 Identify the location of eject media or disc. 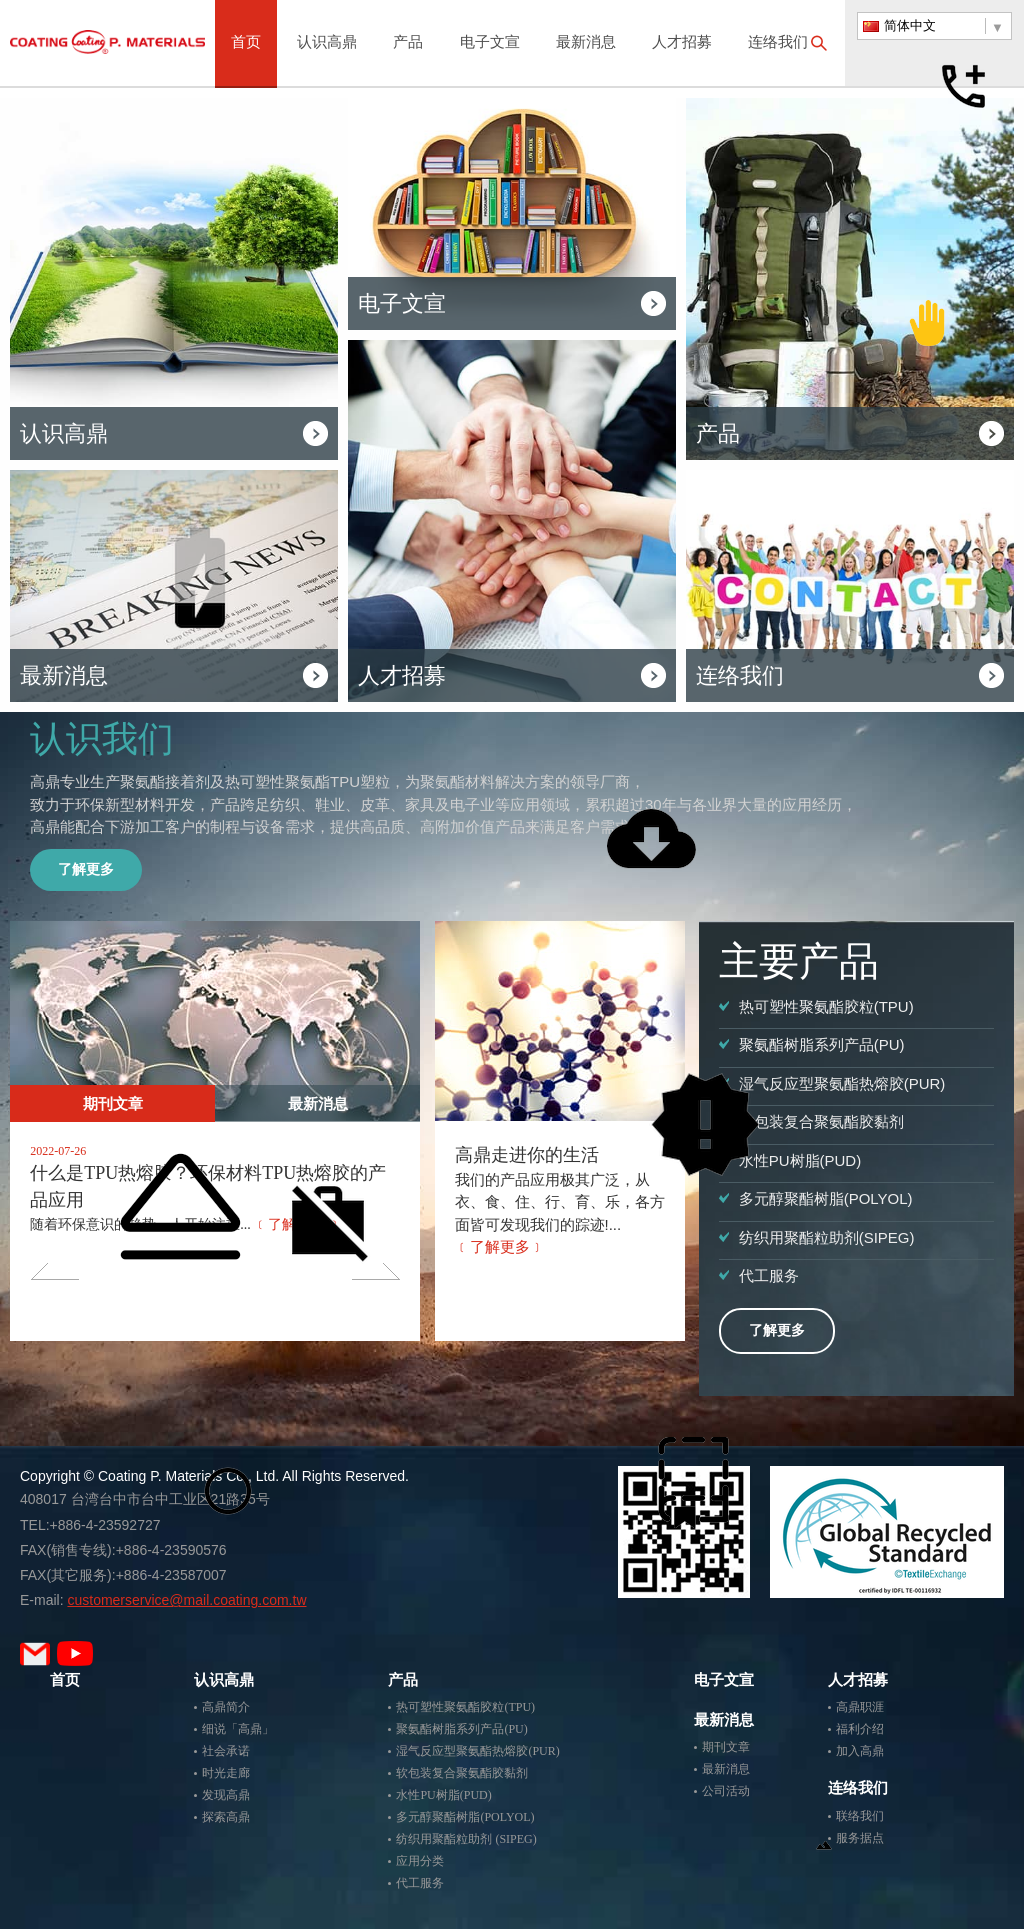
(180, 1213).